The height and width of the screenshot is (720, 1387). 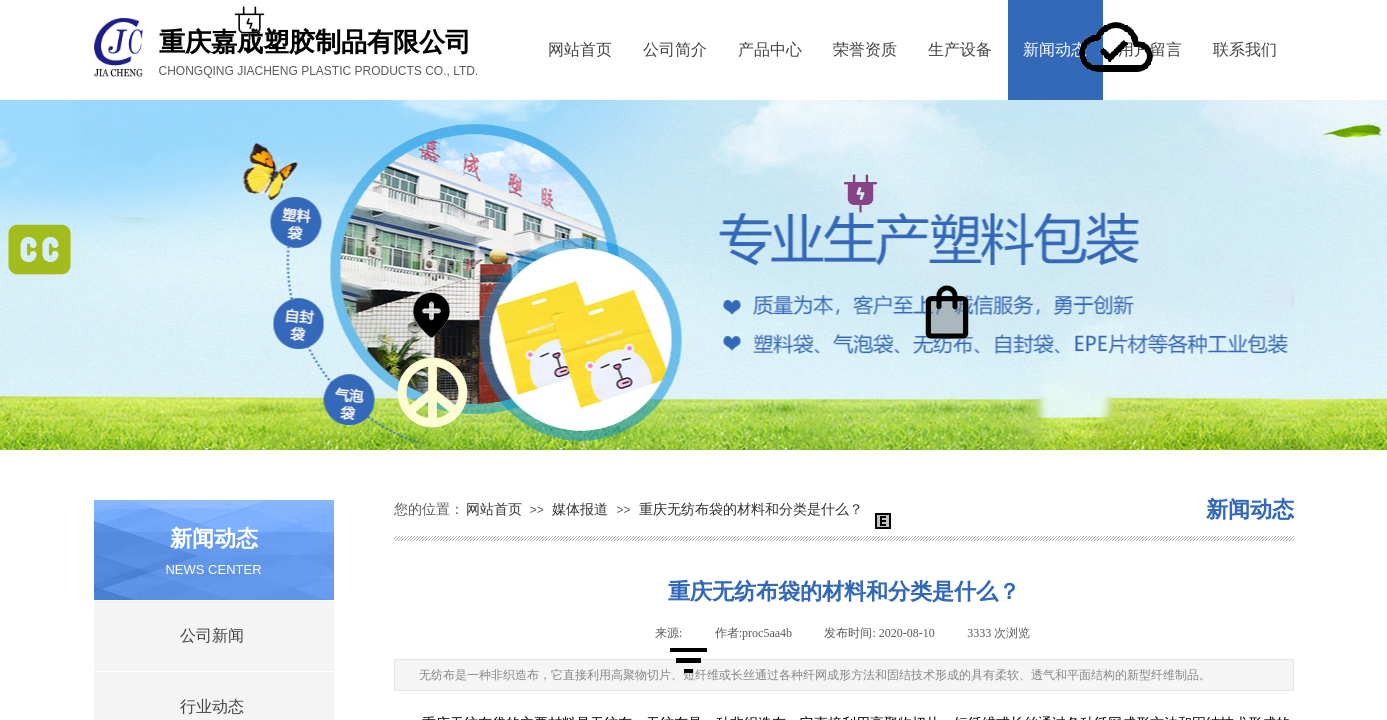 I want to click on add a new location pin to the map, so click(x=431, y=315).